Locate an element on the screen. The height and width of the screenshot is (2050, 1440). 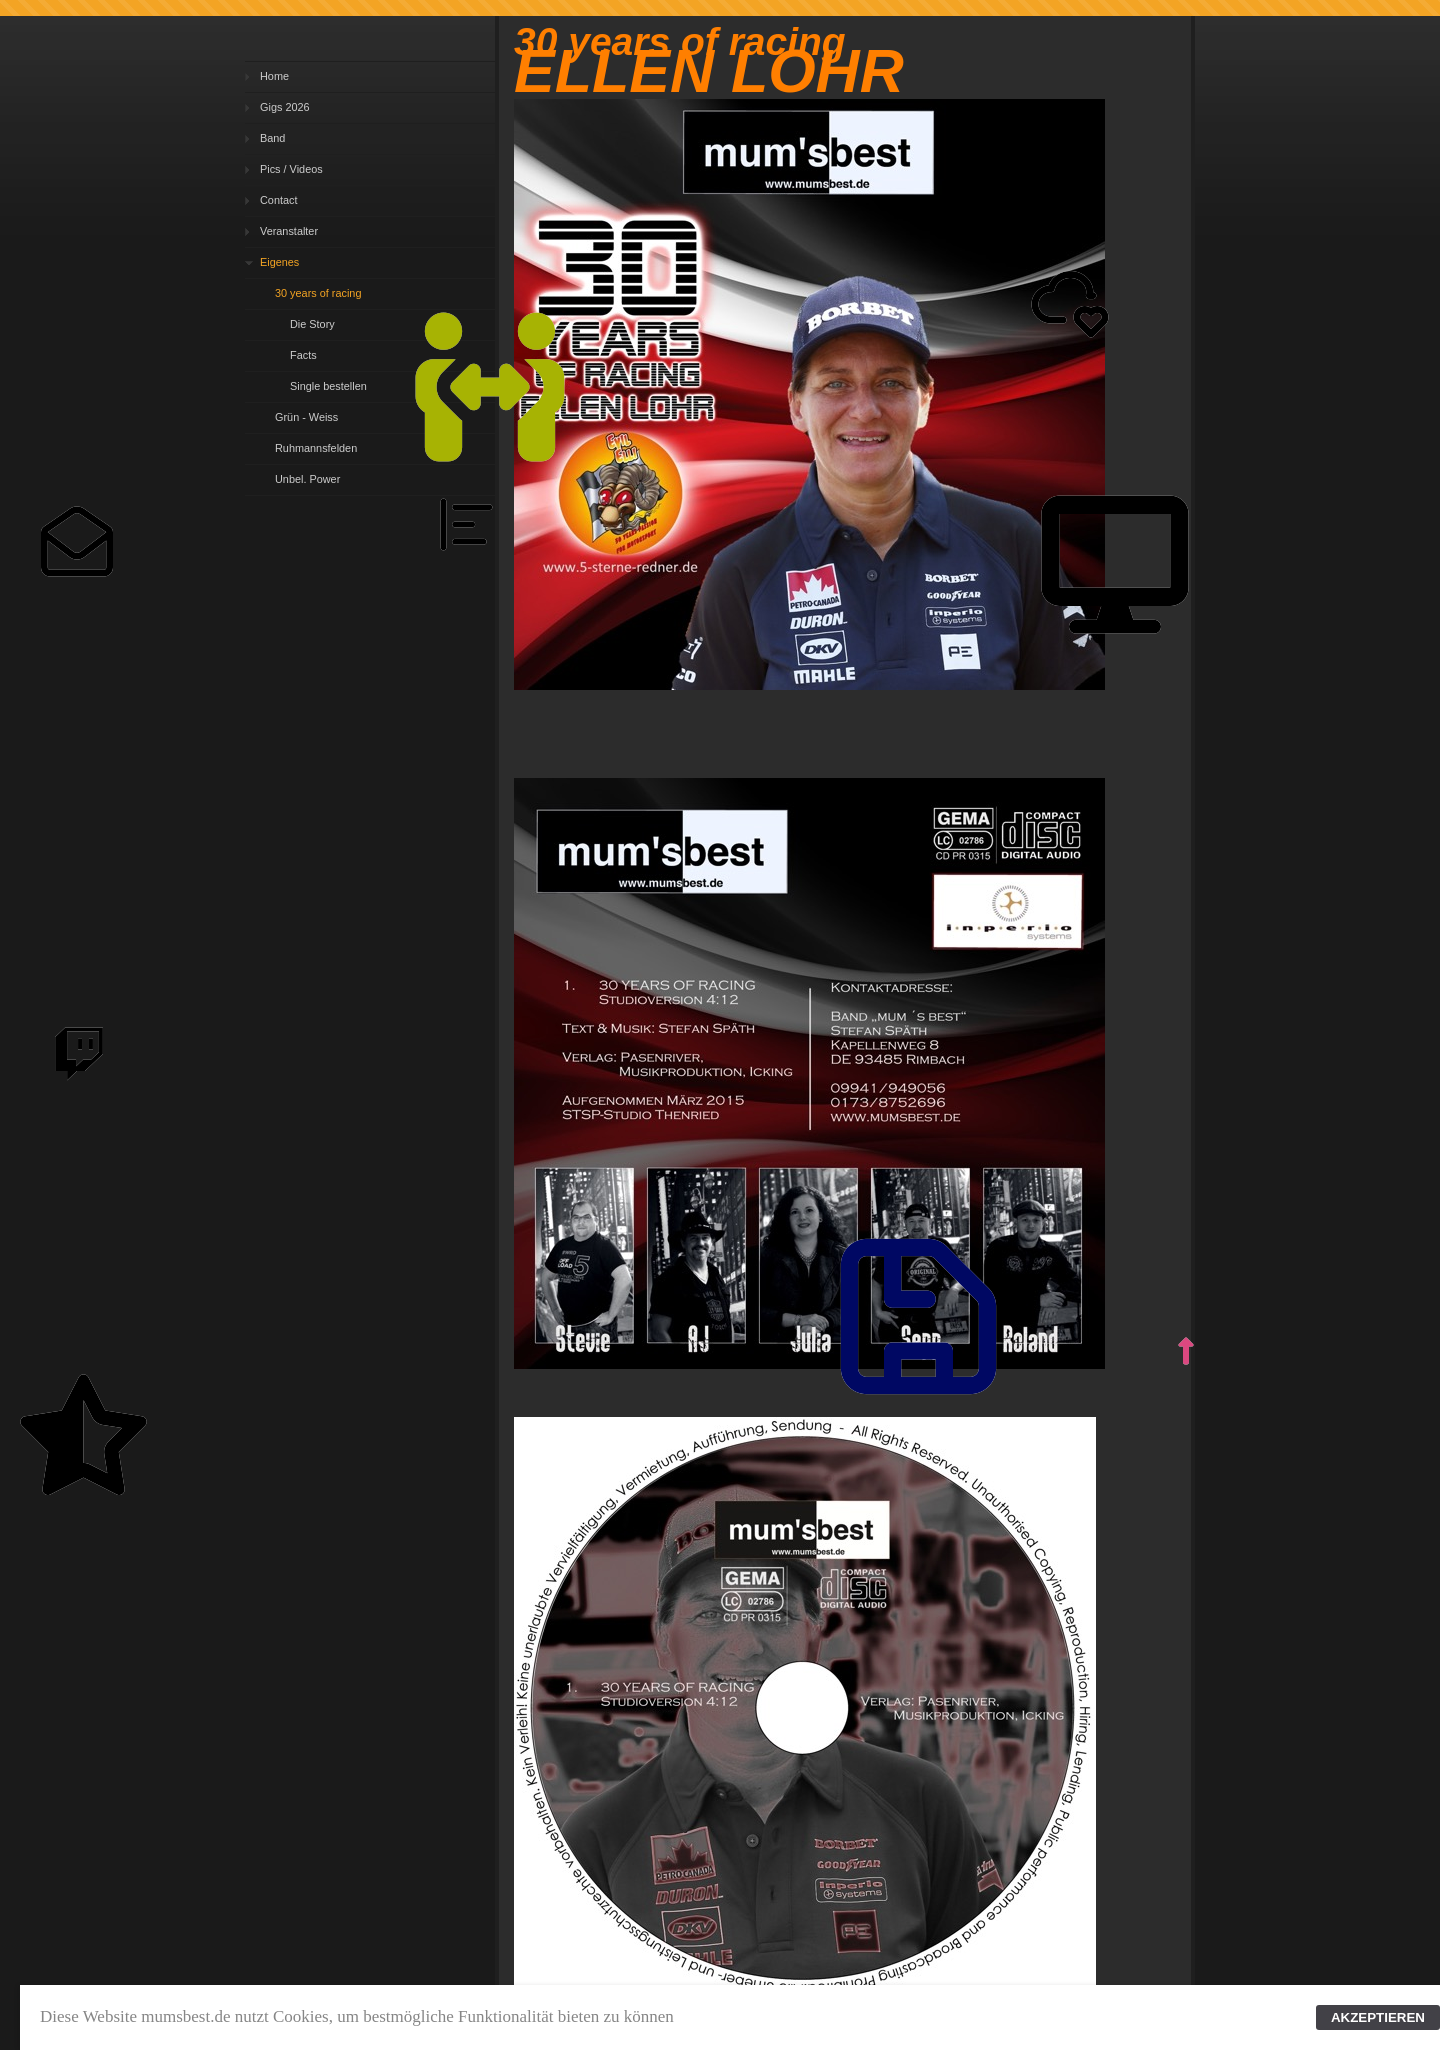
add to cloud favorites is located at coordinates (1070, 299).